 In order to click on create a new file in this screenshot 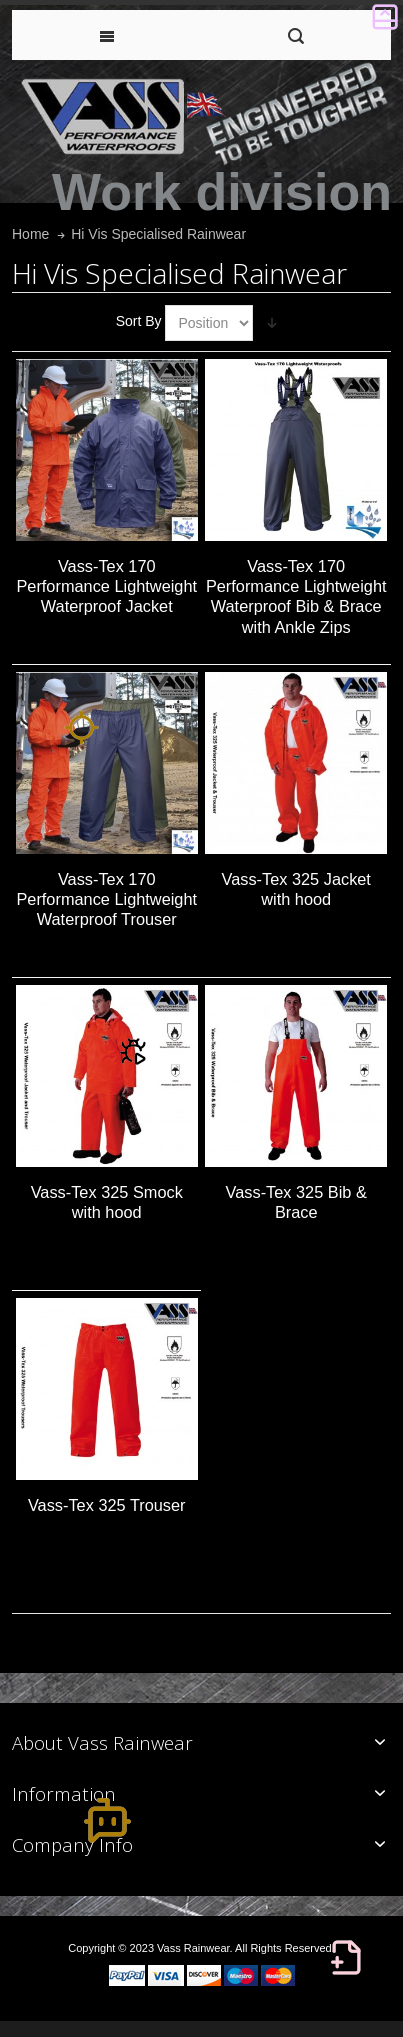, I will do `click(346, 1957)`.